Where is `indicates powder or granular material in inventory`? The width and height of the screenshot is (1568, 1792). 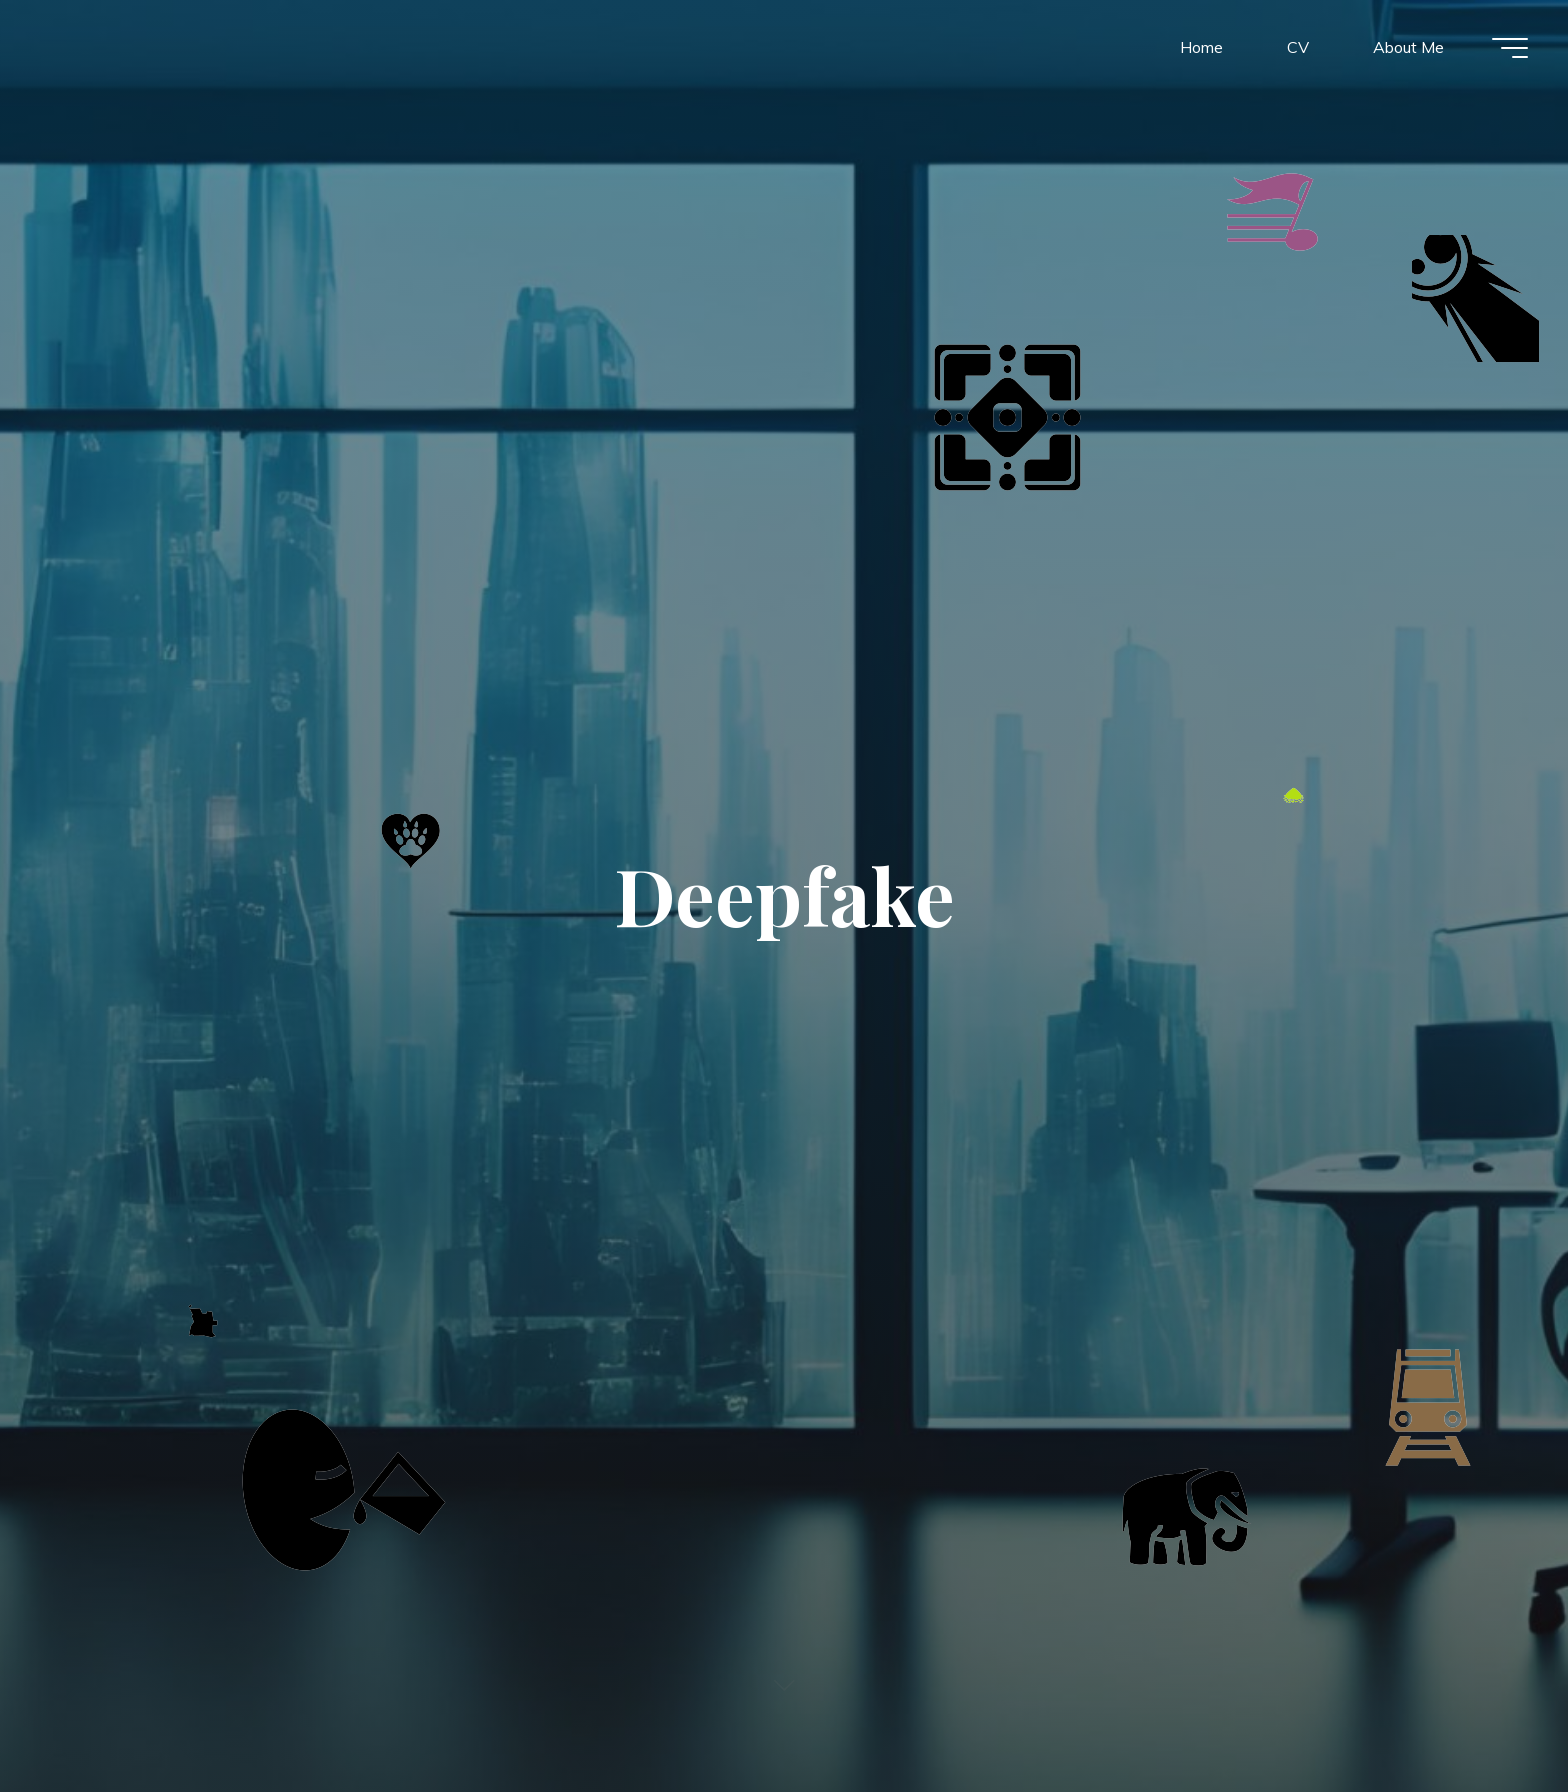
indicates powder or granular material in inventory is located at coordinates (1293, 795).